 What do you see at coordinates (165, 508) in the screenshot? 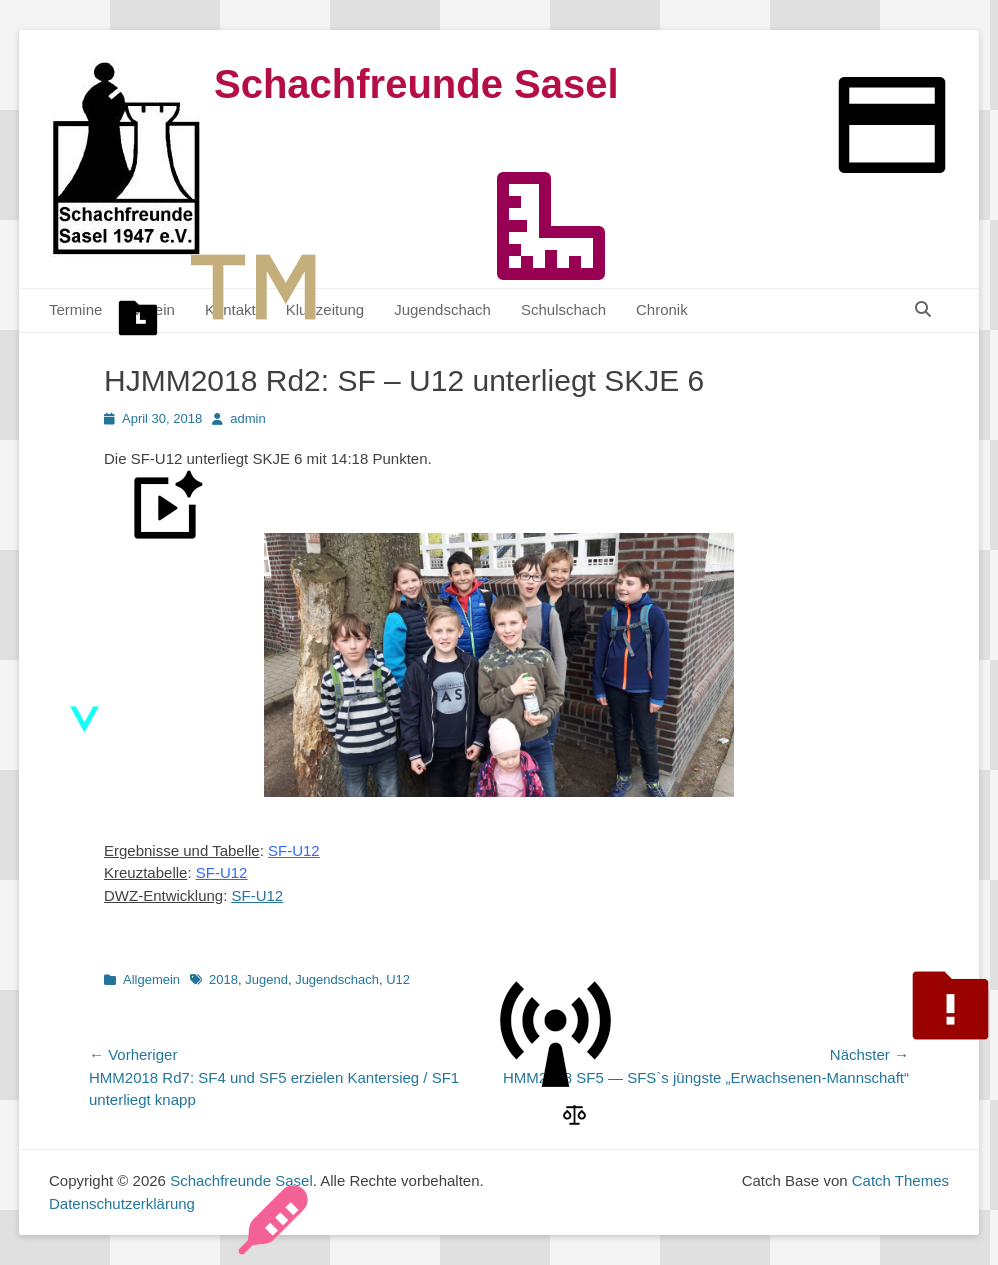
I see `access AI-powered video tools` at bounding box center [165, 508].